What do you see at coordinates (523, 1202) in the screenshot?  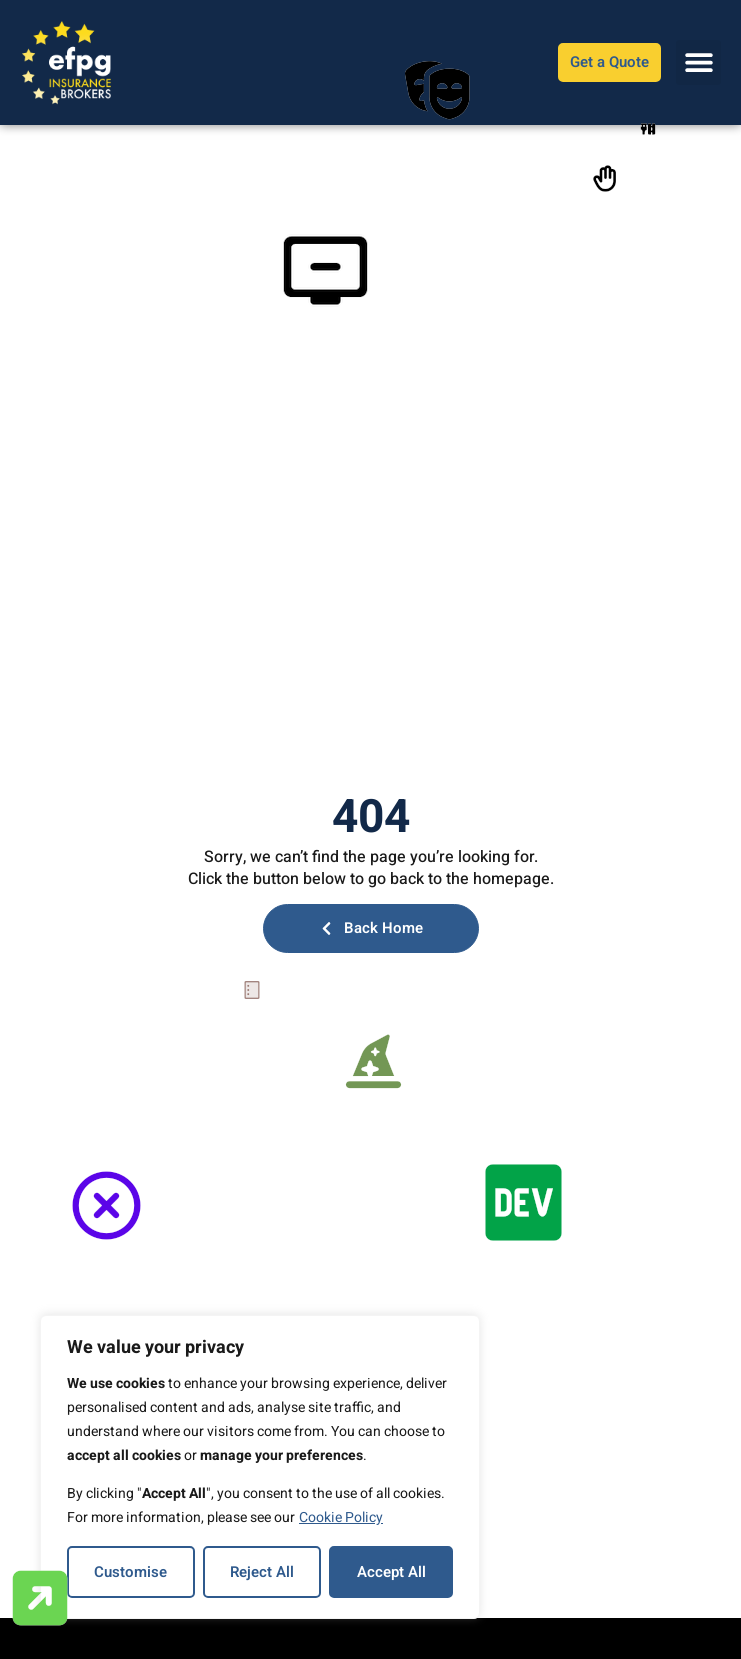 I see `dev.to community platform logo` at bounding box center [523, 1202].